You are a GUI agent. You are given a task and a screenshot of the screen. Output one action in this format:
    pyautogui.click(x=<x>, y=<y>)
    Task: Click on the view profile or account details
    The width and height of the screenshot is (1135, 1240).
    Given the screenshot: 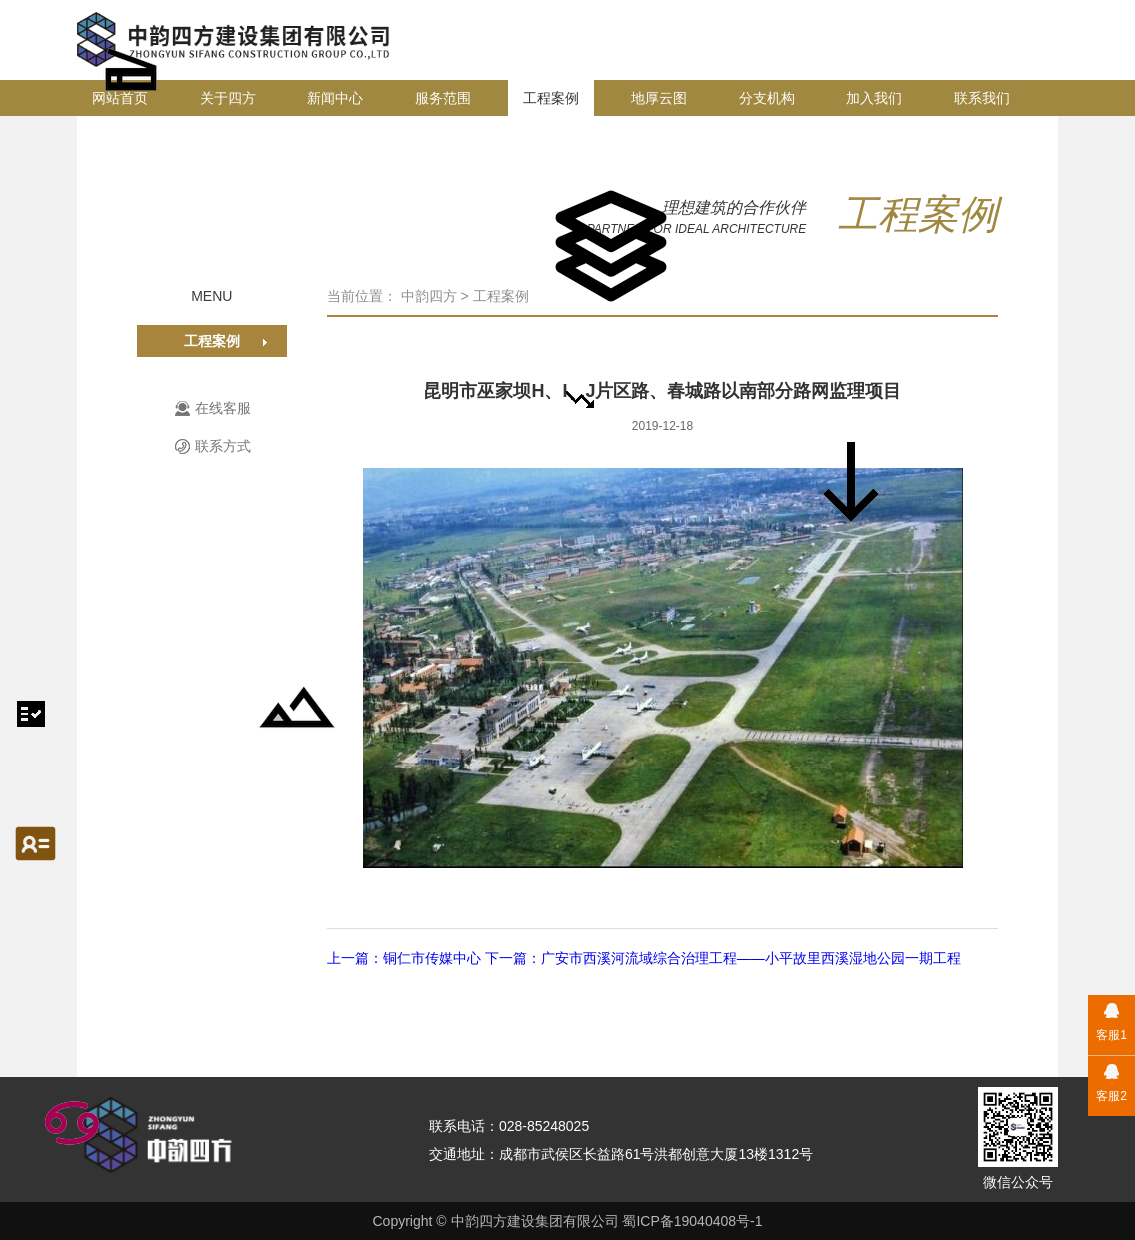 What is the action you would take?
    pyautogui.click(x=35, y=843)
    